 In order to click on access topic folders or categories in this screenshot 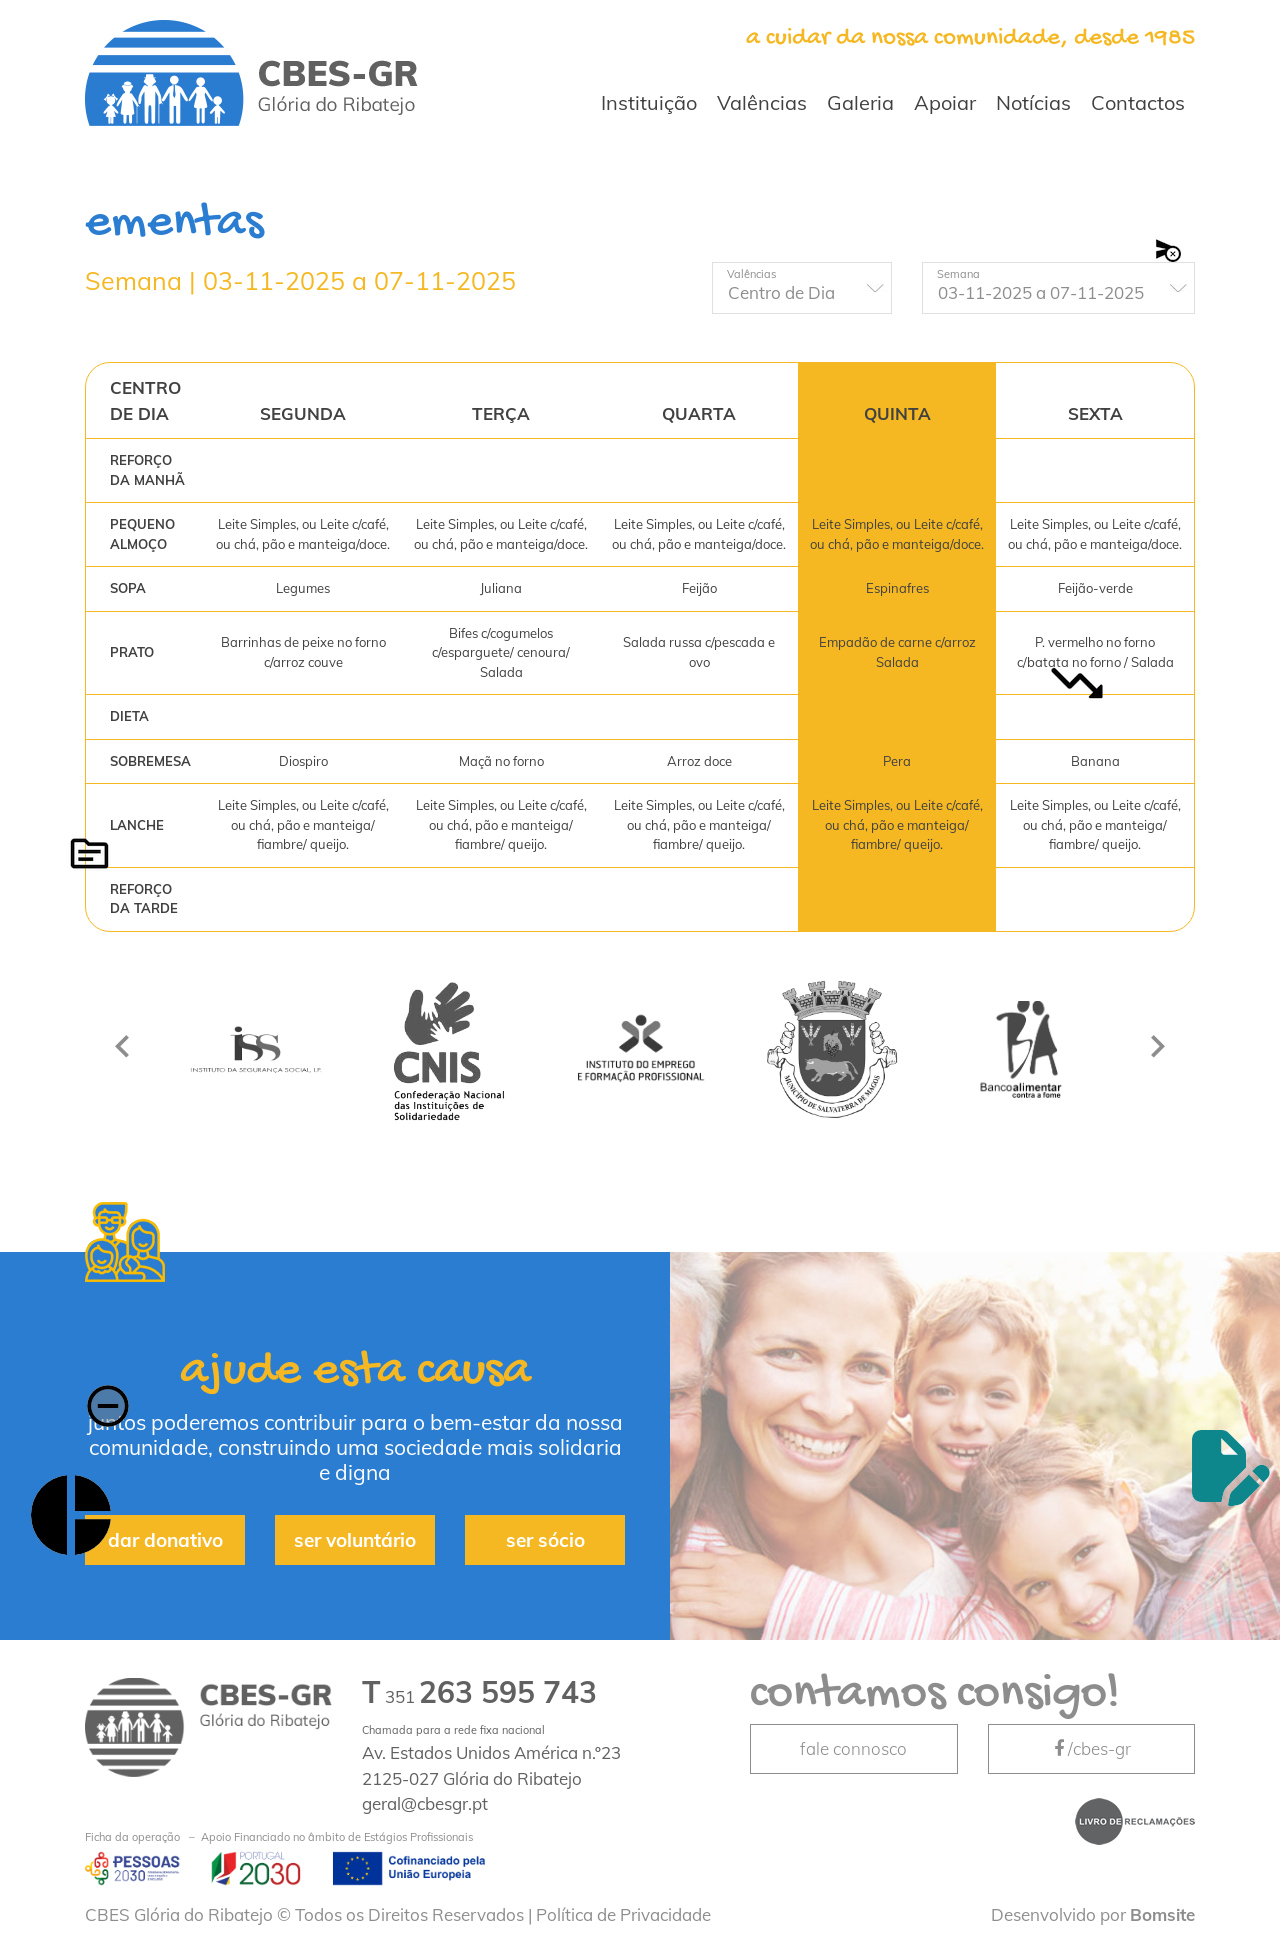, I will do `click(89, 853)`.